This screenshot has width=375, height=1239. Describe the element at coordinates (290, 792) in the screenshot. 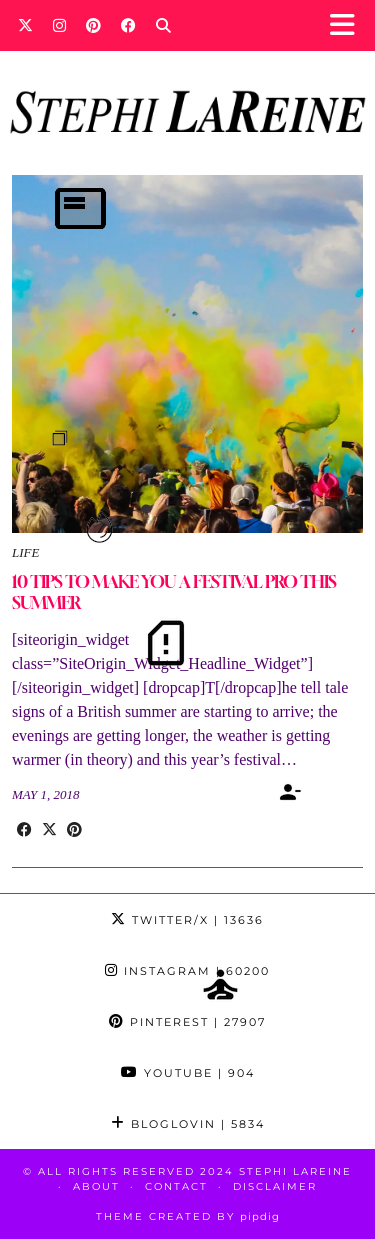

I see `remove a contact or friend` at that location.